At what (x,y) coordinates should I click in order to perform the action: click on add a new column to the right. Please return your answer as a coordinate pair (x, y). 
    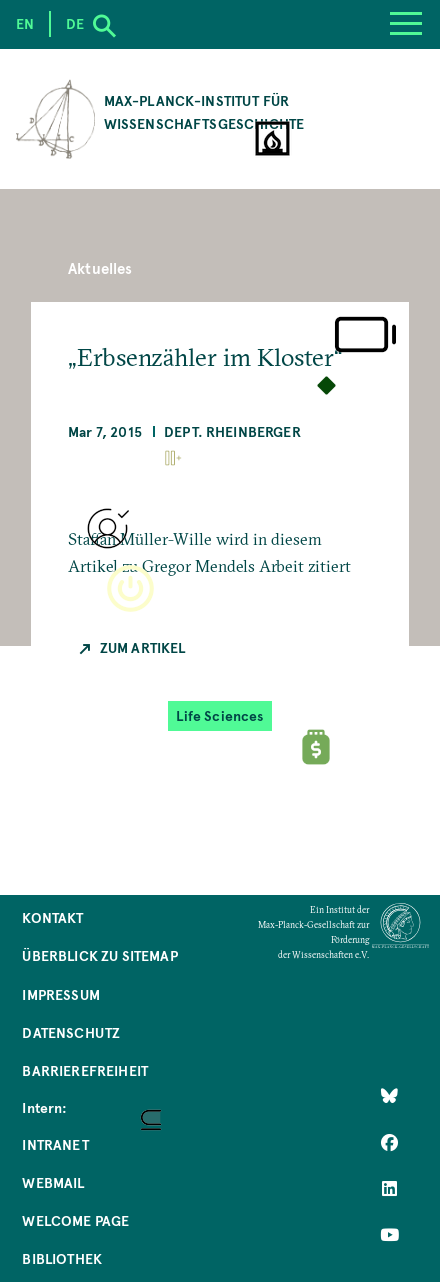
    Looking at the image, I should click on (172, 458).